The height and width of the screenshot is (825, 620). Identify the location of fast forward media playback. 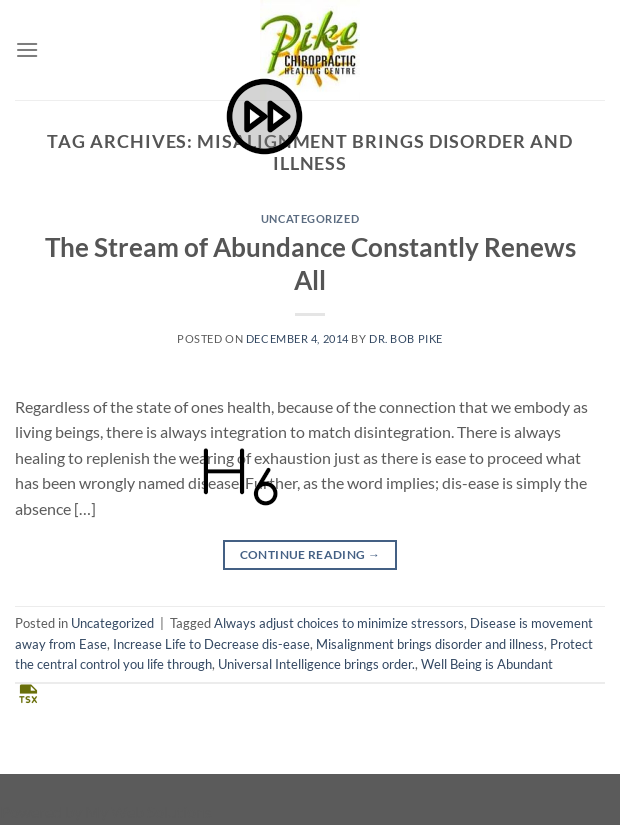
(264, 116).